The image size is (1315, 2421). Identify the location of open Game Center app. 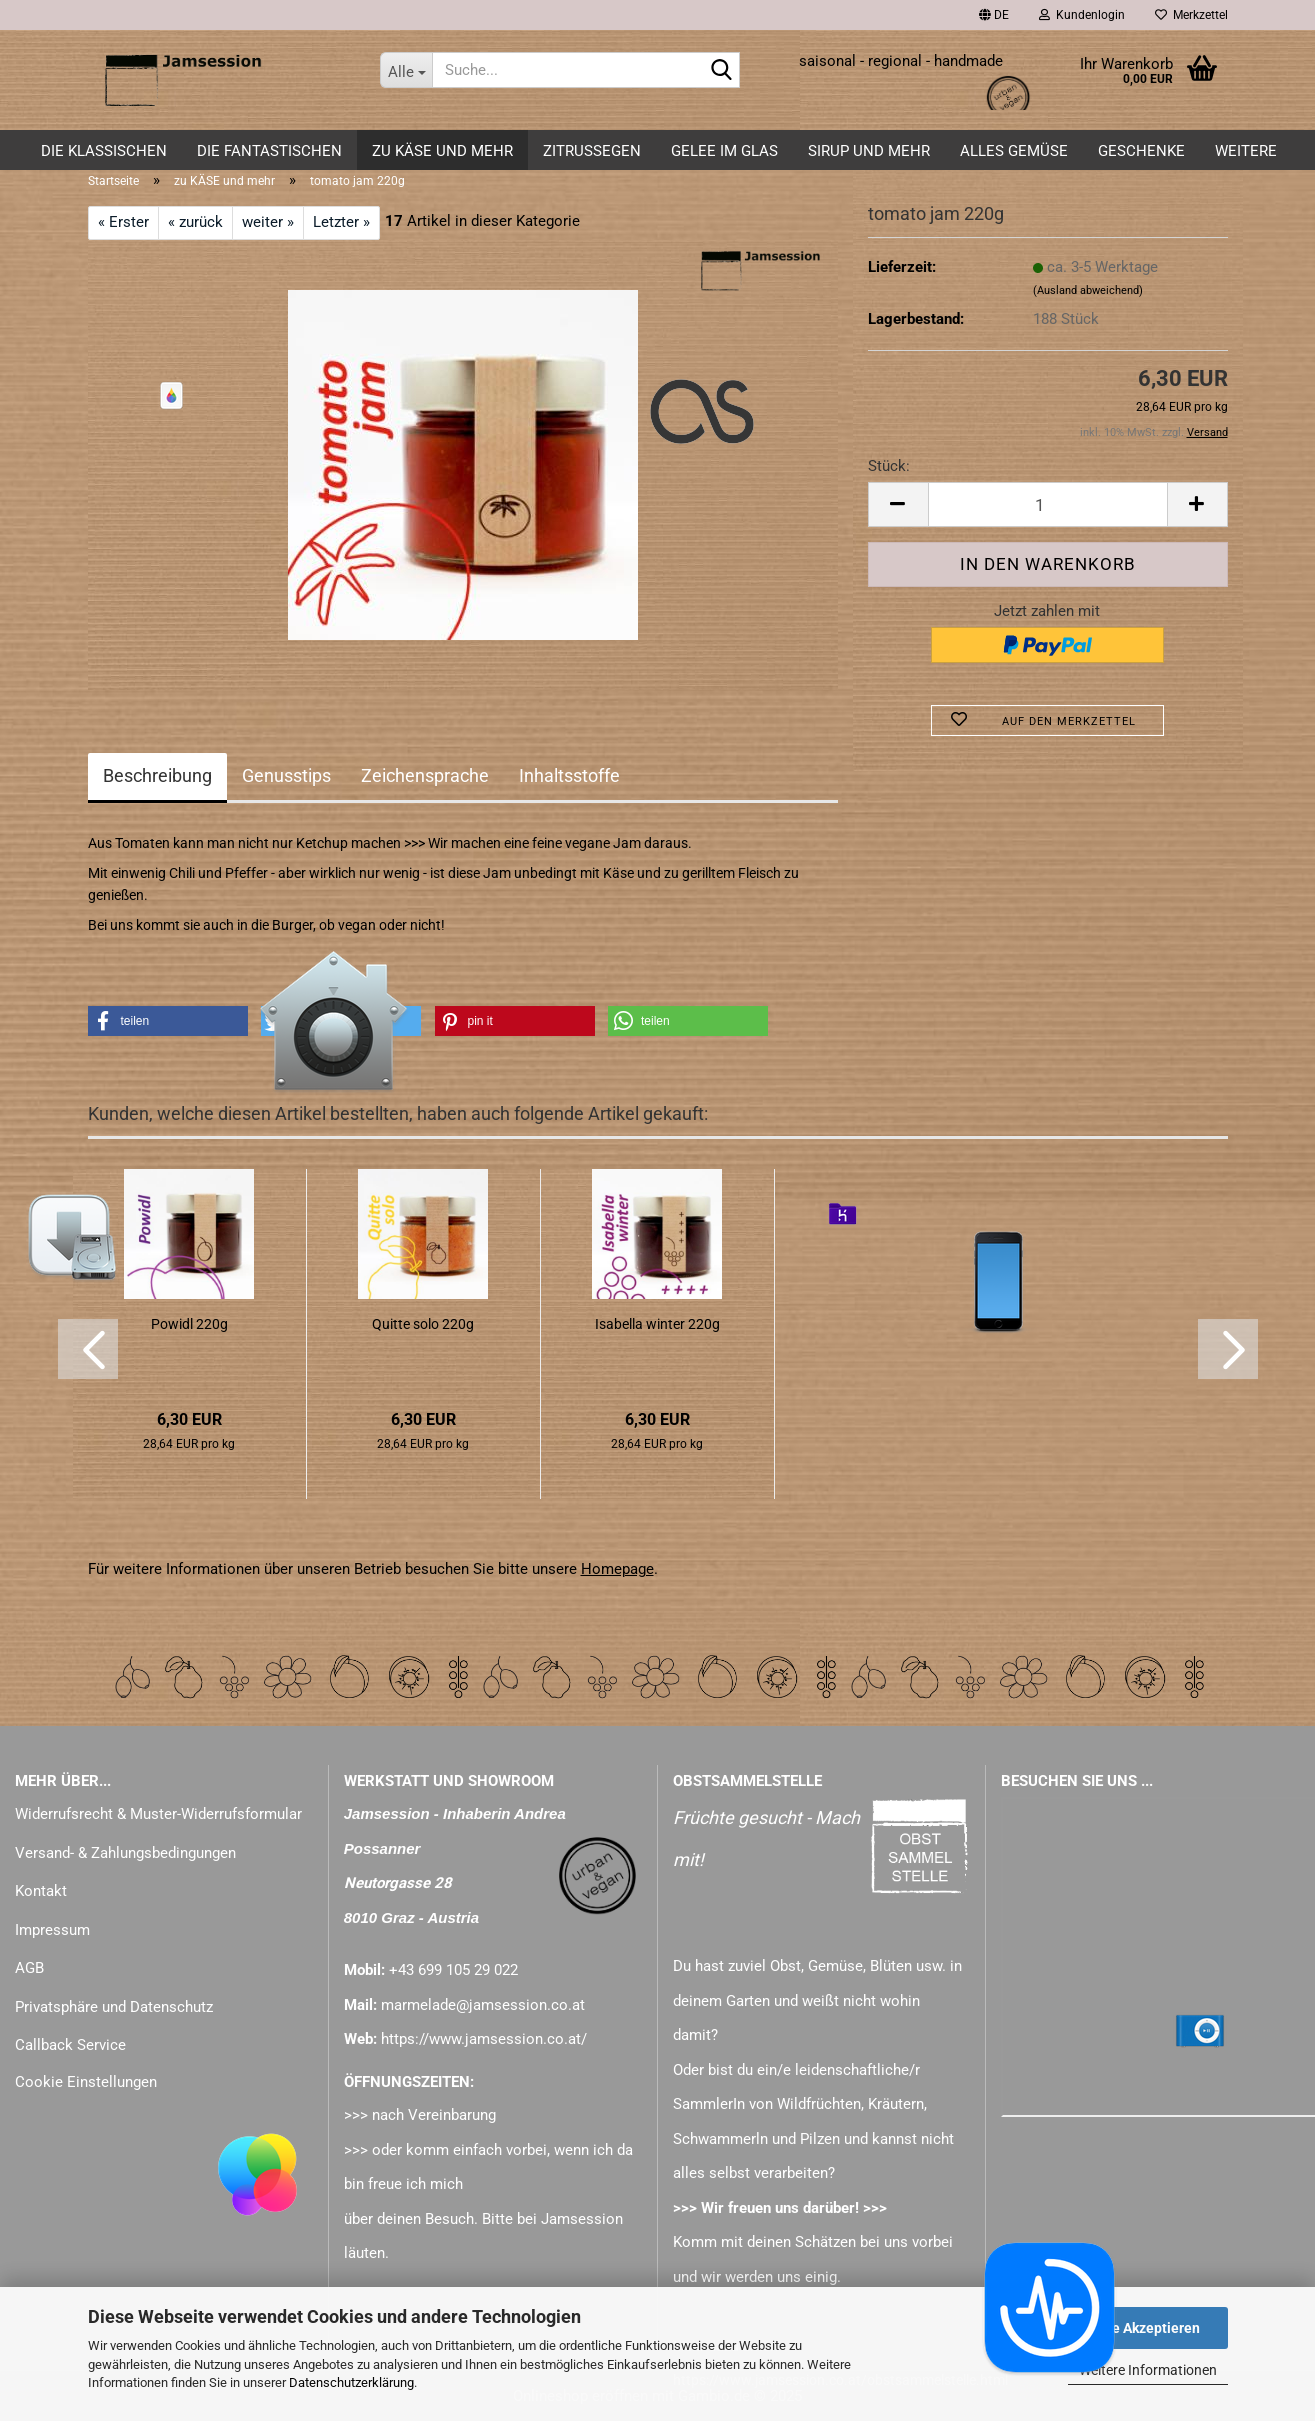
(257, 2174).